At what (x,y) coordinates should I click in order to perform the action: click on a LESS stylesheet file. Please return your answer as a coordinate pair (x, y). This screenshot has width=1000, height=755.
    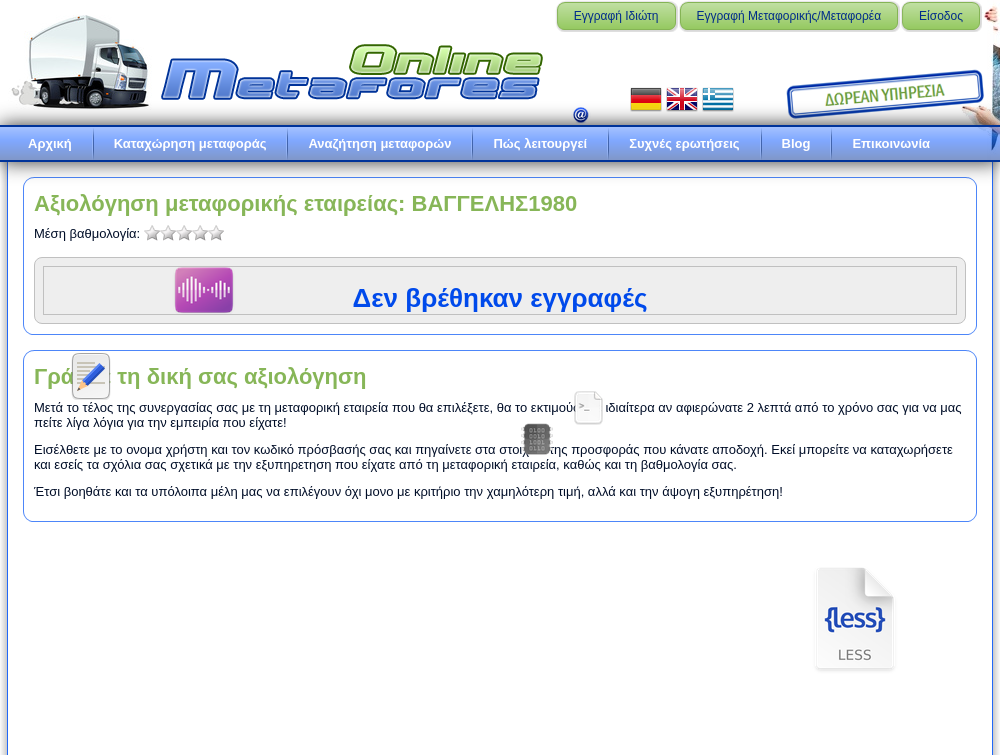
    Looking at the image, I should click on (855, 620).